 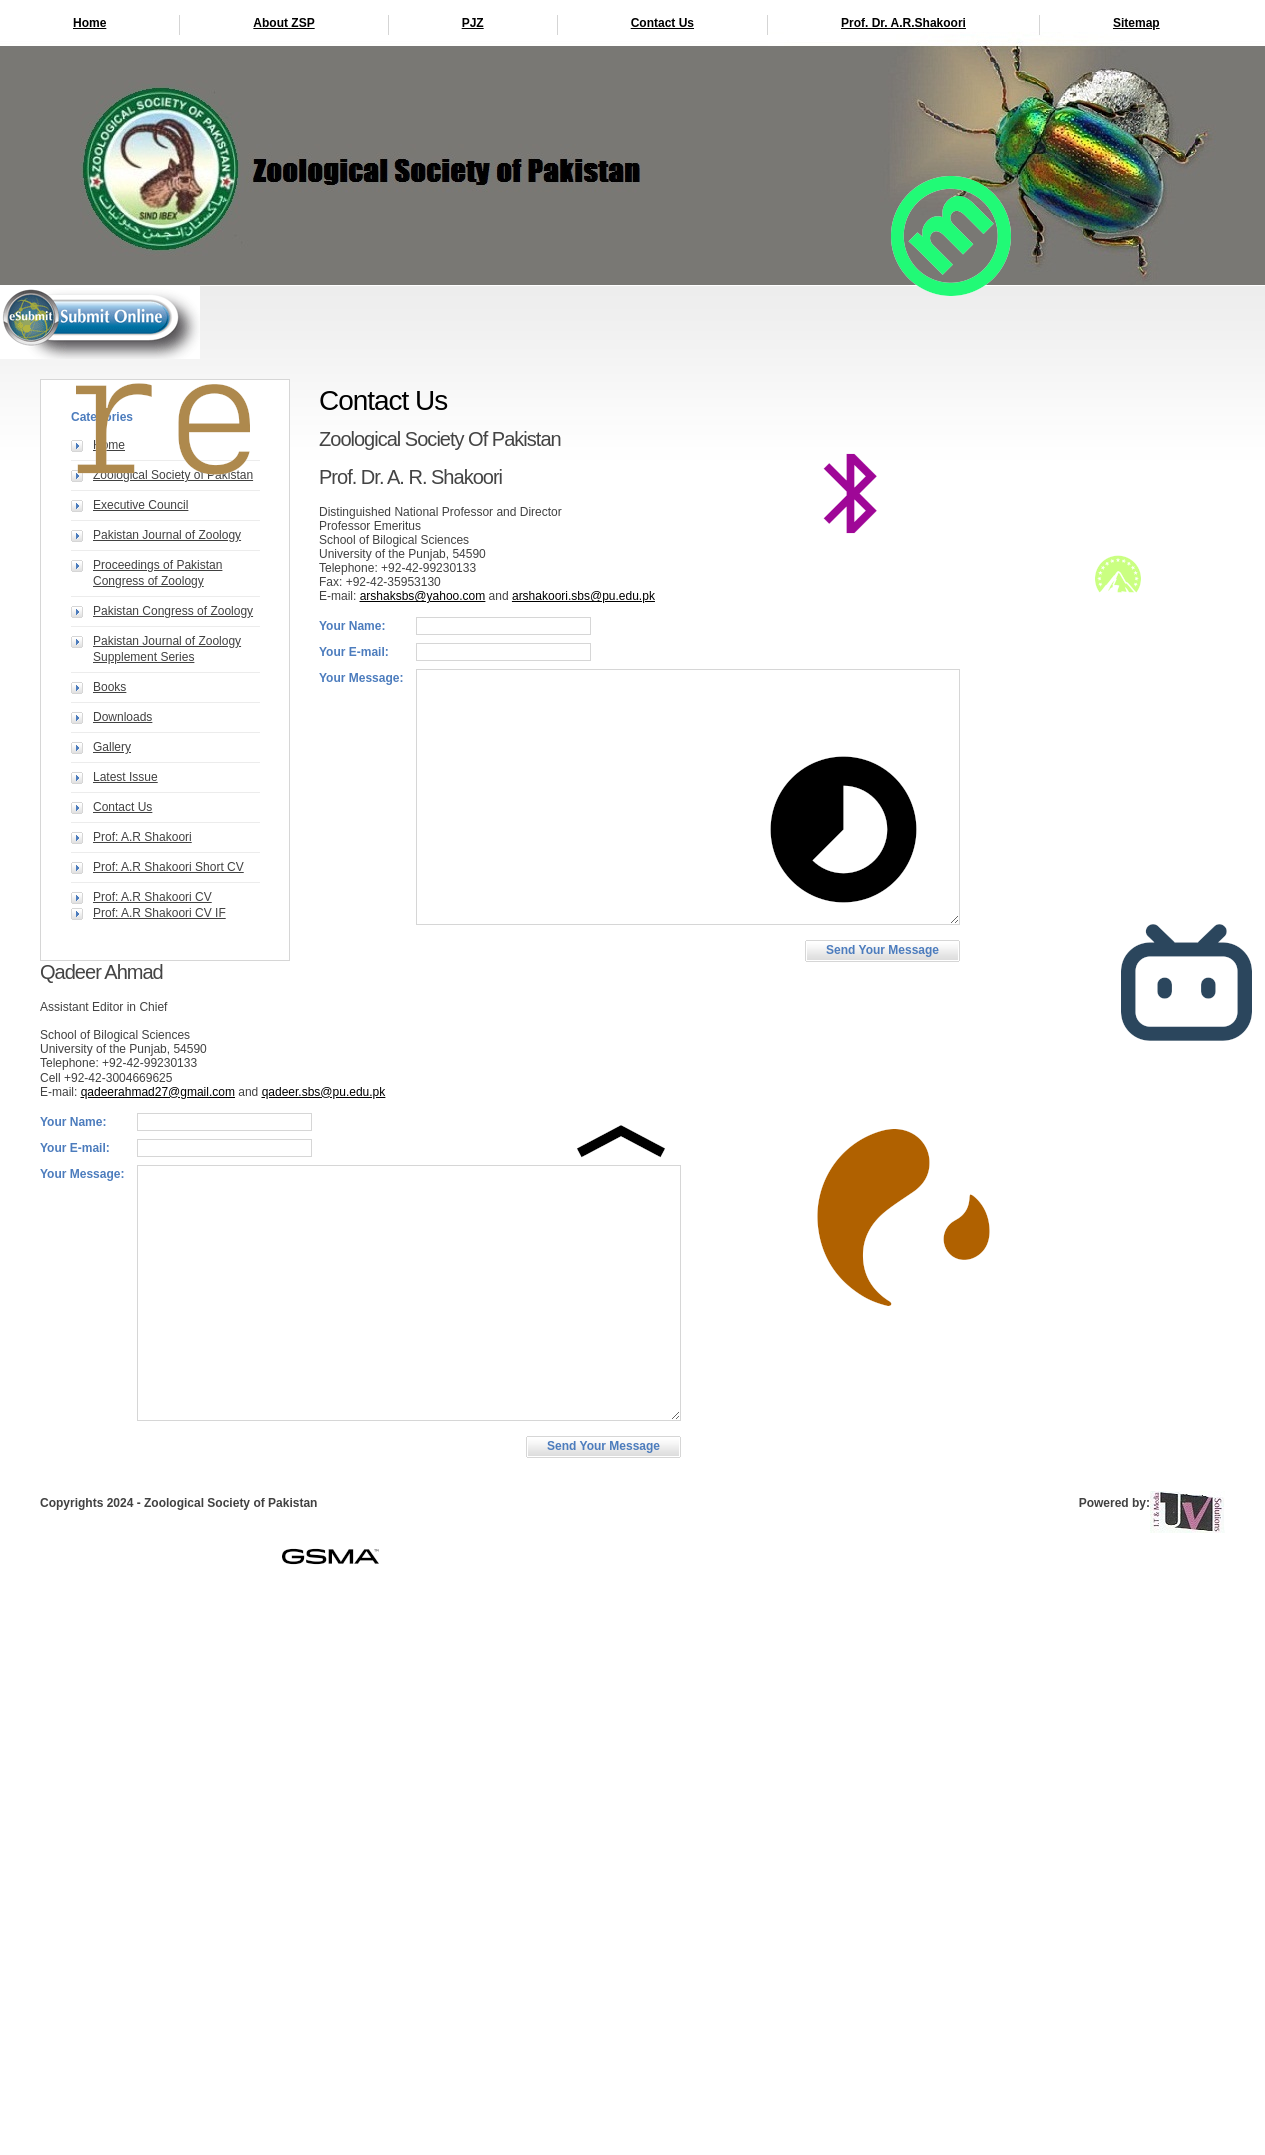 What do you see at coordinates (163, 429) in the screenshot?
I see `remark markdown processor logo` at bounding box center [163, 429].